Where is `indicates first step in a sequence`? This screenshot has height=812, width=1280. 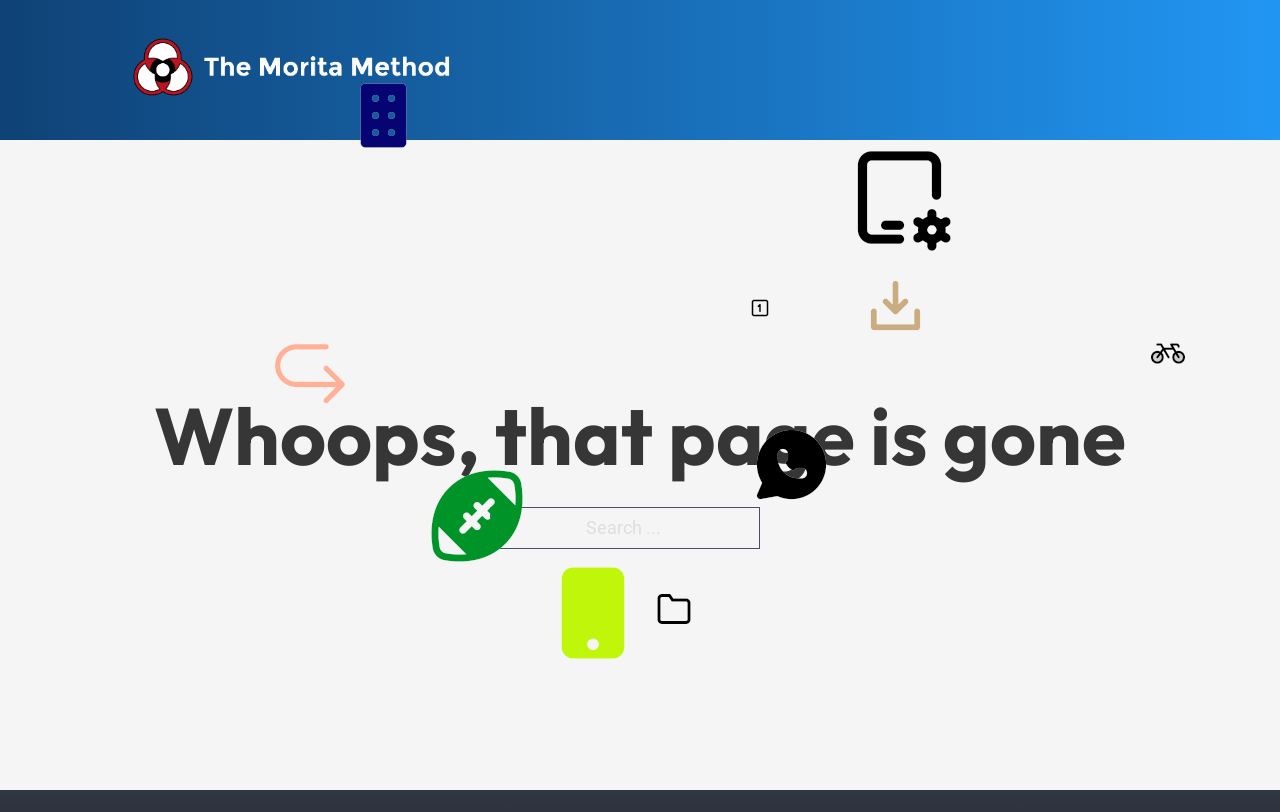 indicates first step in a sequence is located at coordinates (760, 308).